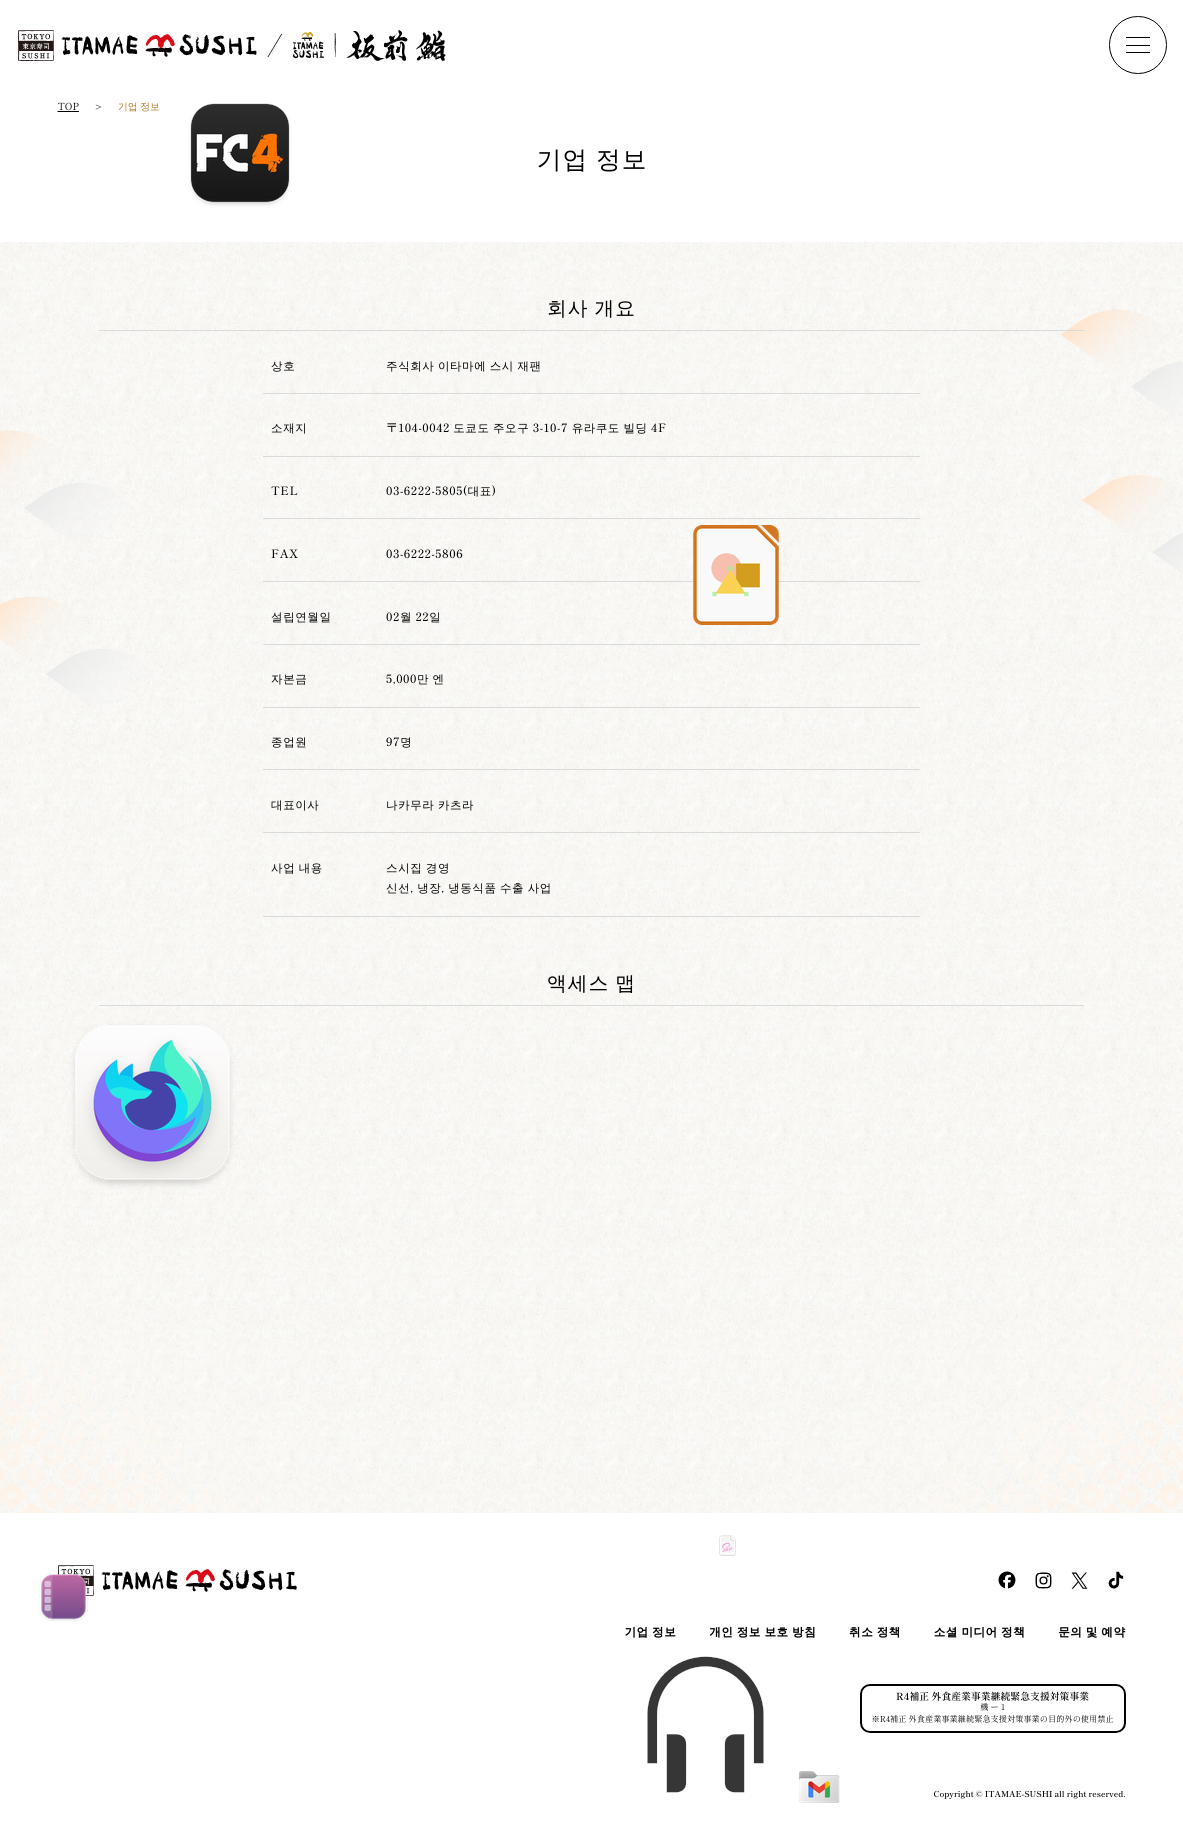 Image resolution: width=1183 pixels, height=1834 pixels. I want to click on audio output set to headphones, so click(705, 1724).